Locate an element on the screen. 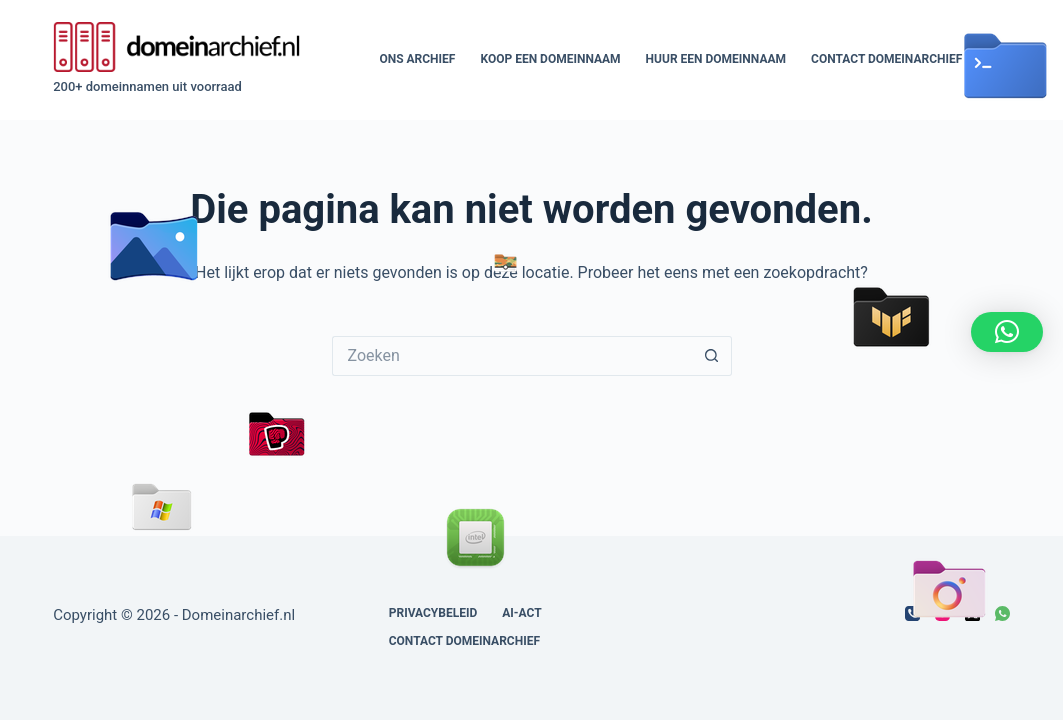 The width and height of the screenshot is (1063, 720). folder containing pokémon safari ball themed content is located at coordinates (505, 263).